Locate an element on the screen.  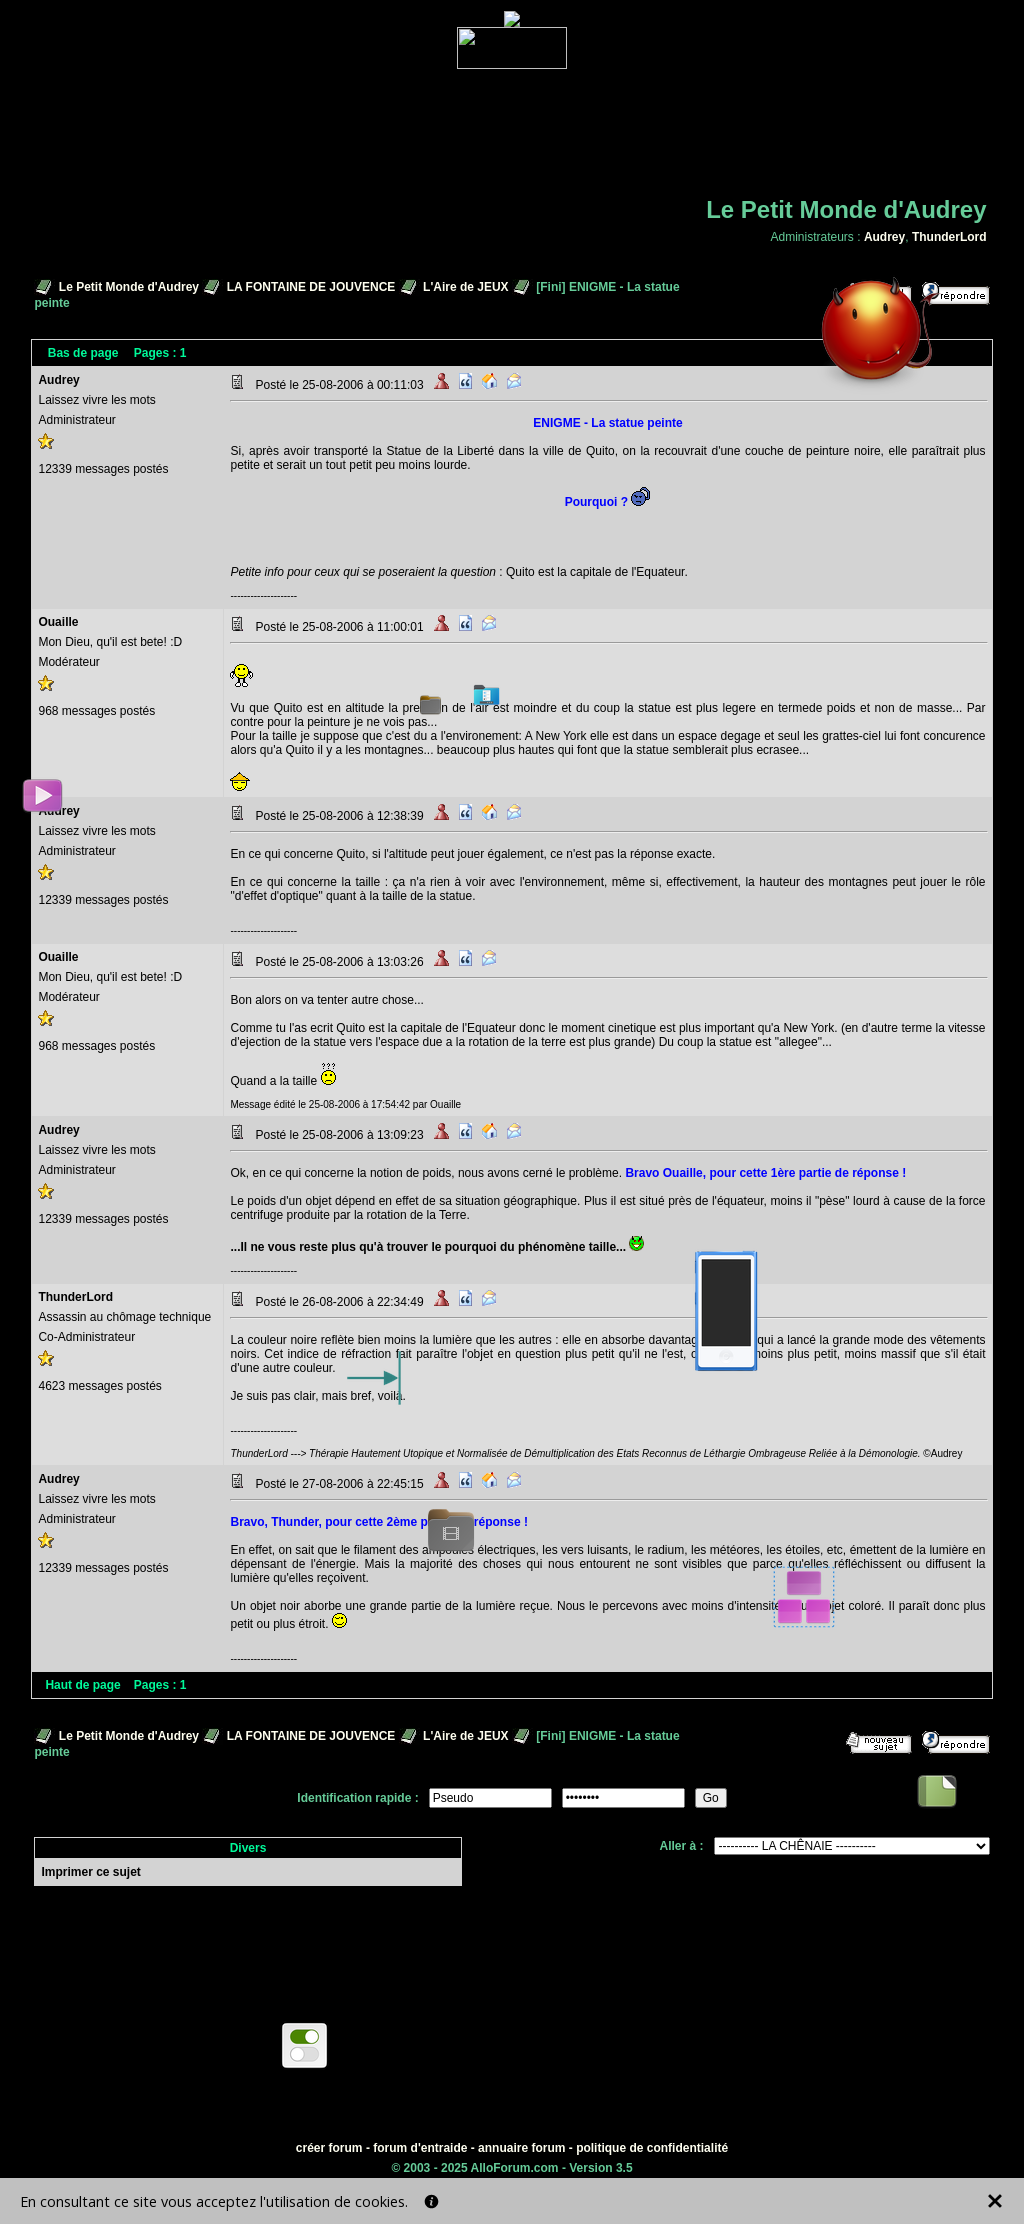
open settings or preferences folder is located at coordinates (486, 695).